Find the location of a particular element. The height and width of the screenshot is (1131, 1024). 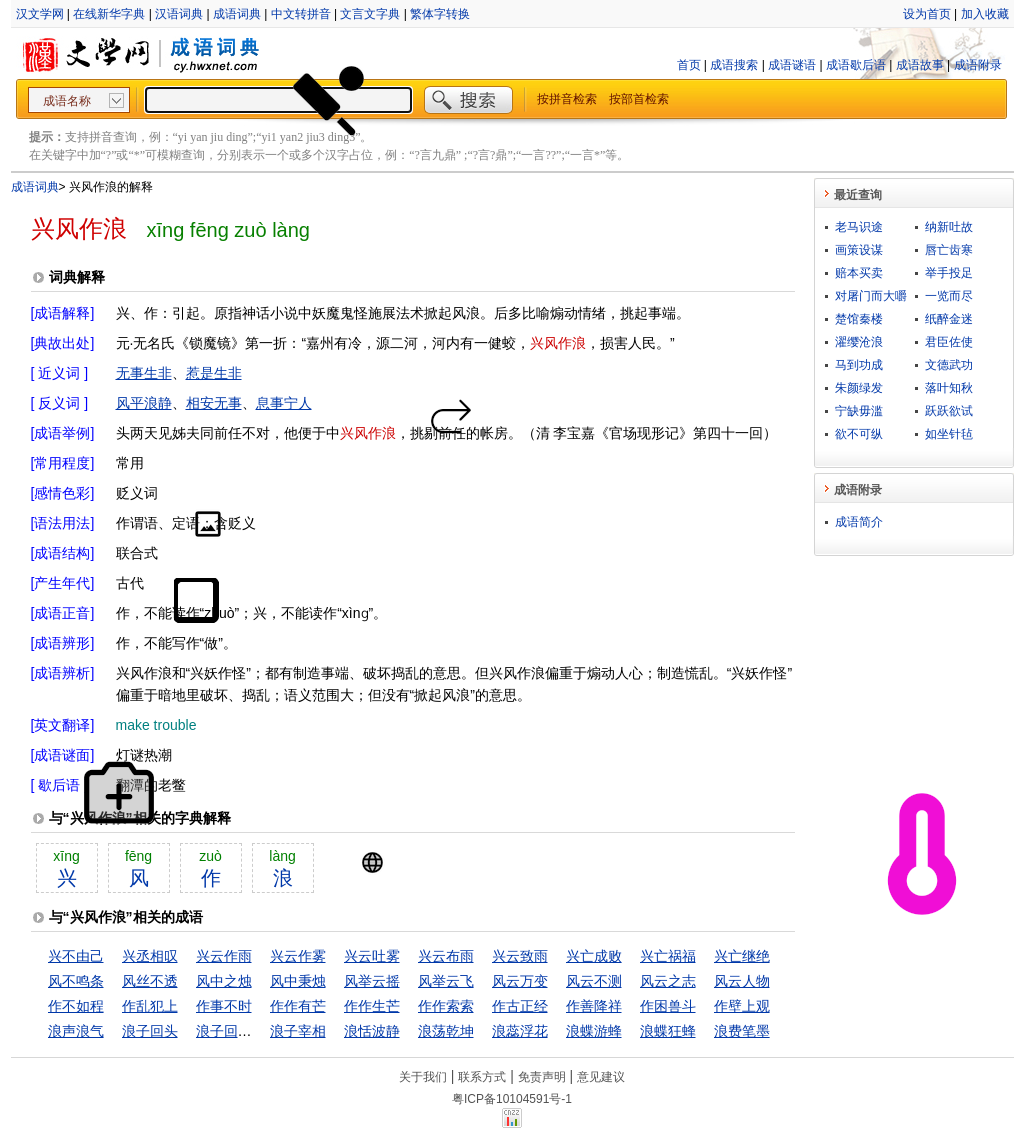

change language or region settings is located at coordinates (372, 862).